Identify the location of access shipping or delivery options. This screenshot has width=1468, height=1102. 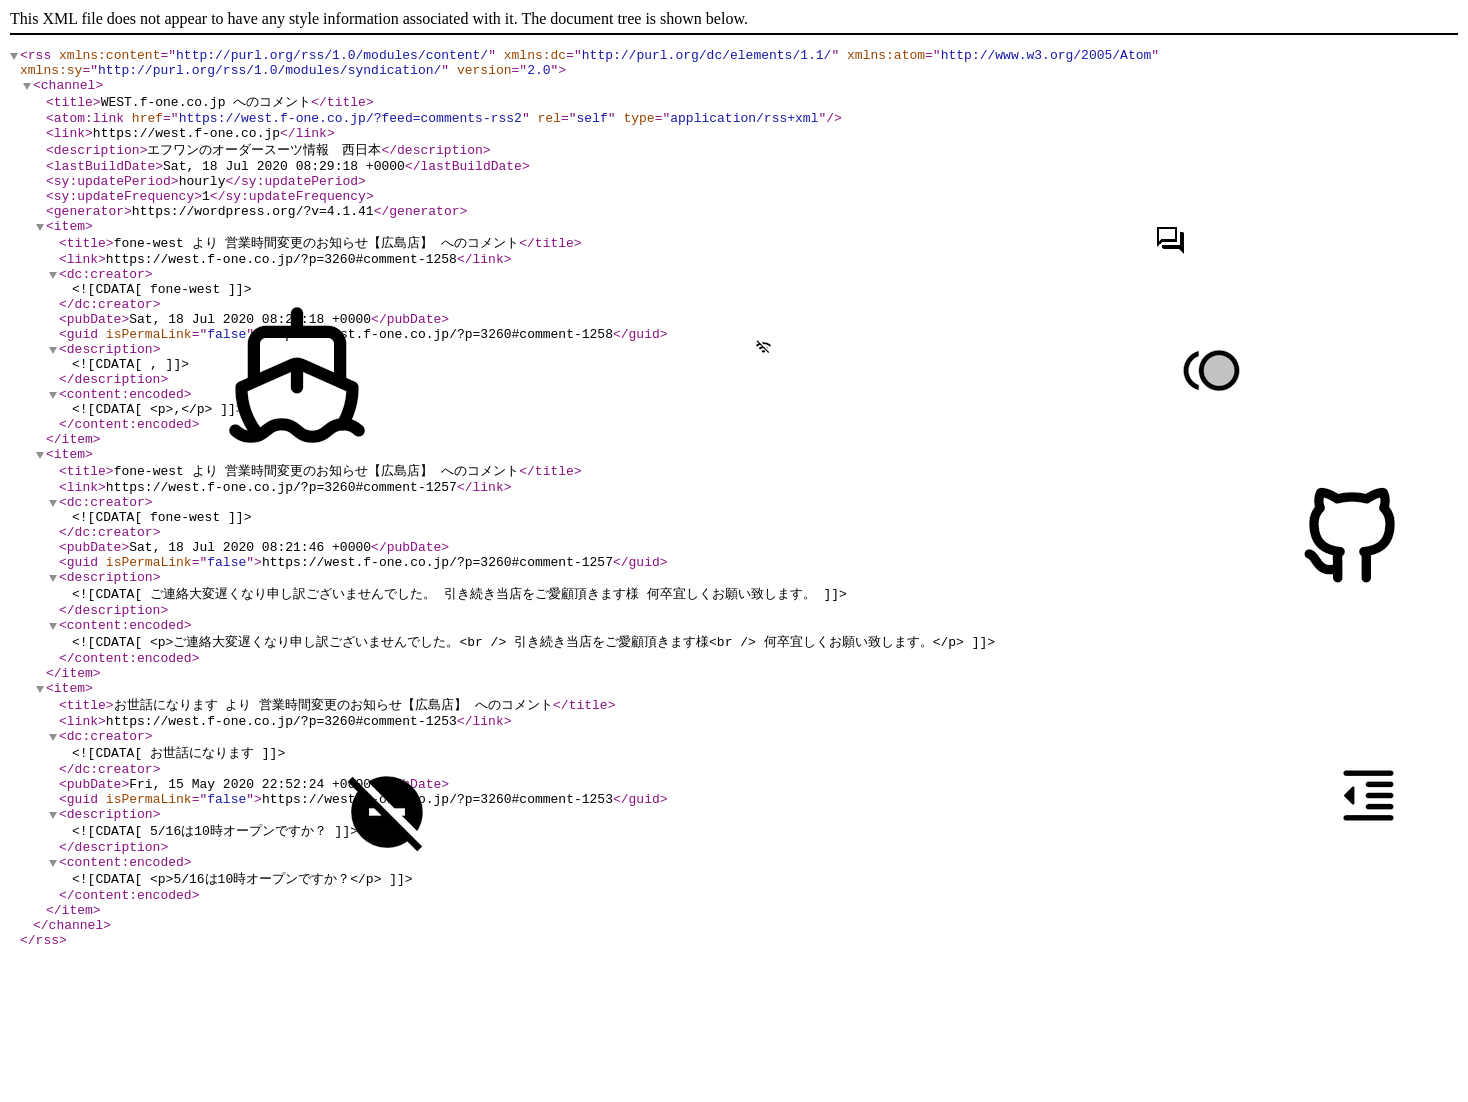
(297, 375).